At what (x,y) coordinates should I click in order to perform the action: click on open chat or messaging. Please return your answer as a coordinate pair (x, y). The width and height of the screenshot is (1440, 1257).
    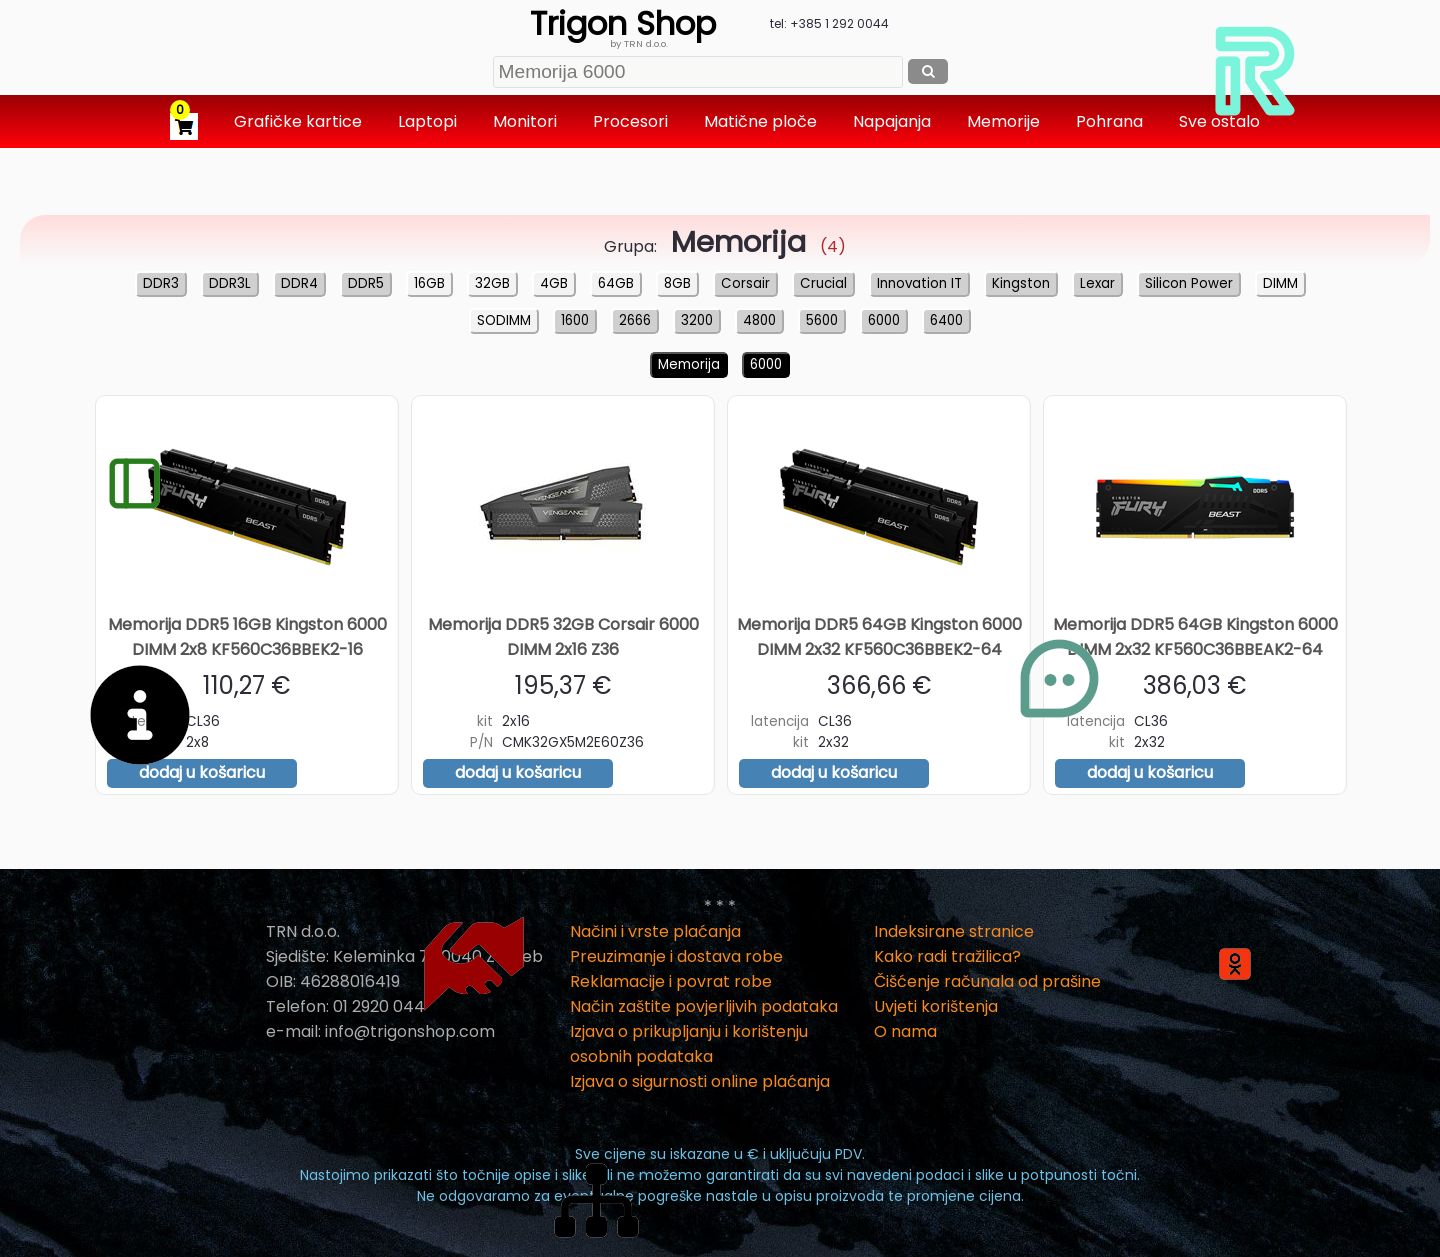
    Looking at the image, I should click on (1058, 680).